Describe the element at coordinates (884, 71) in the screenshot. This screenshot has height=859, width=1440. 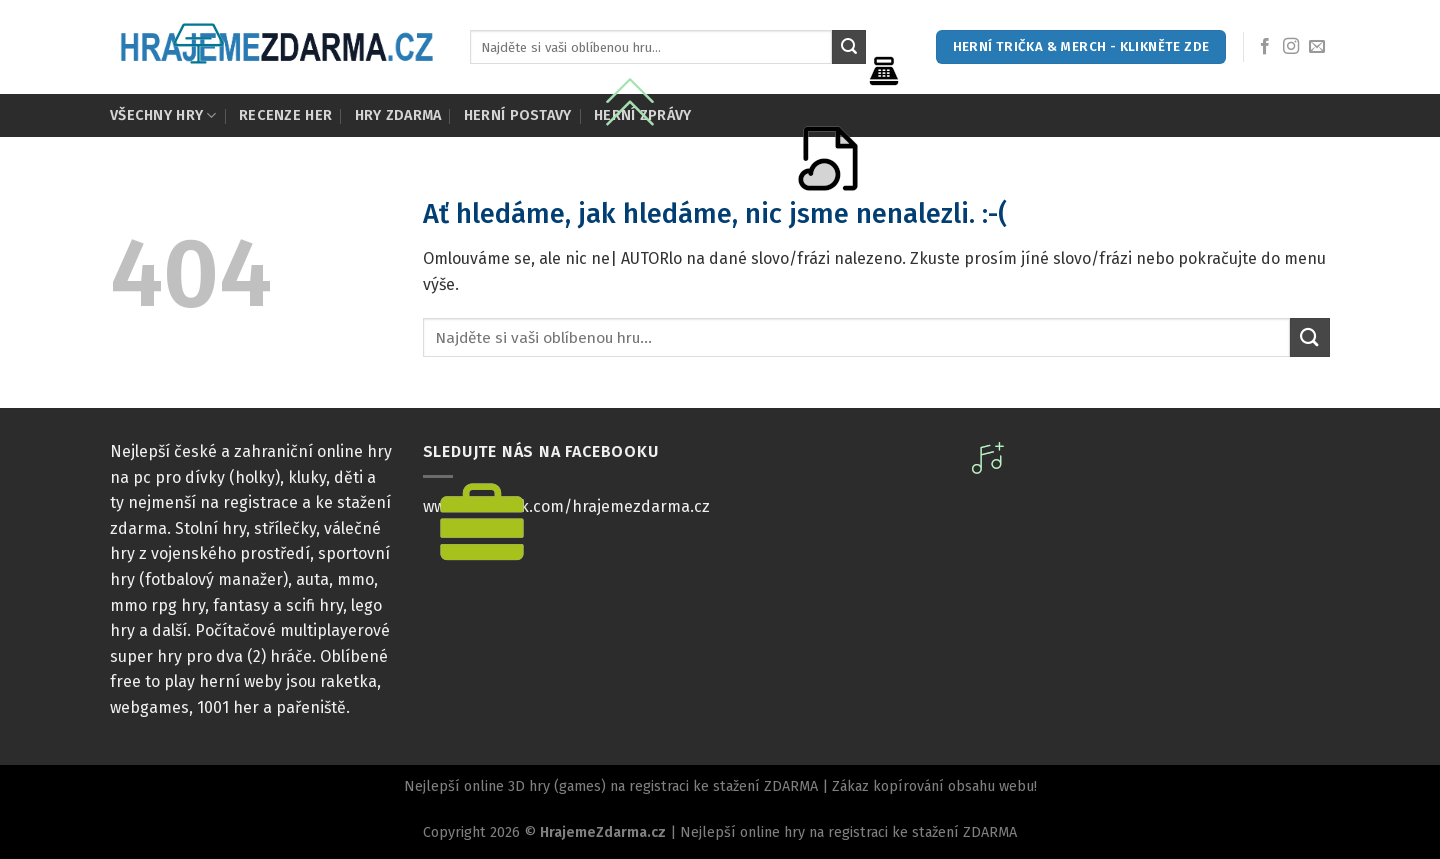
I see `access point of sale or checkout system` at that location.